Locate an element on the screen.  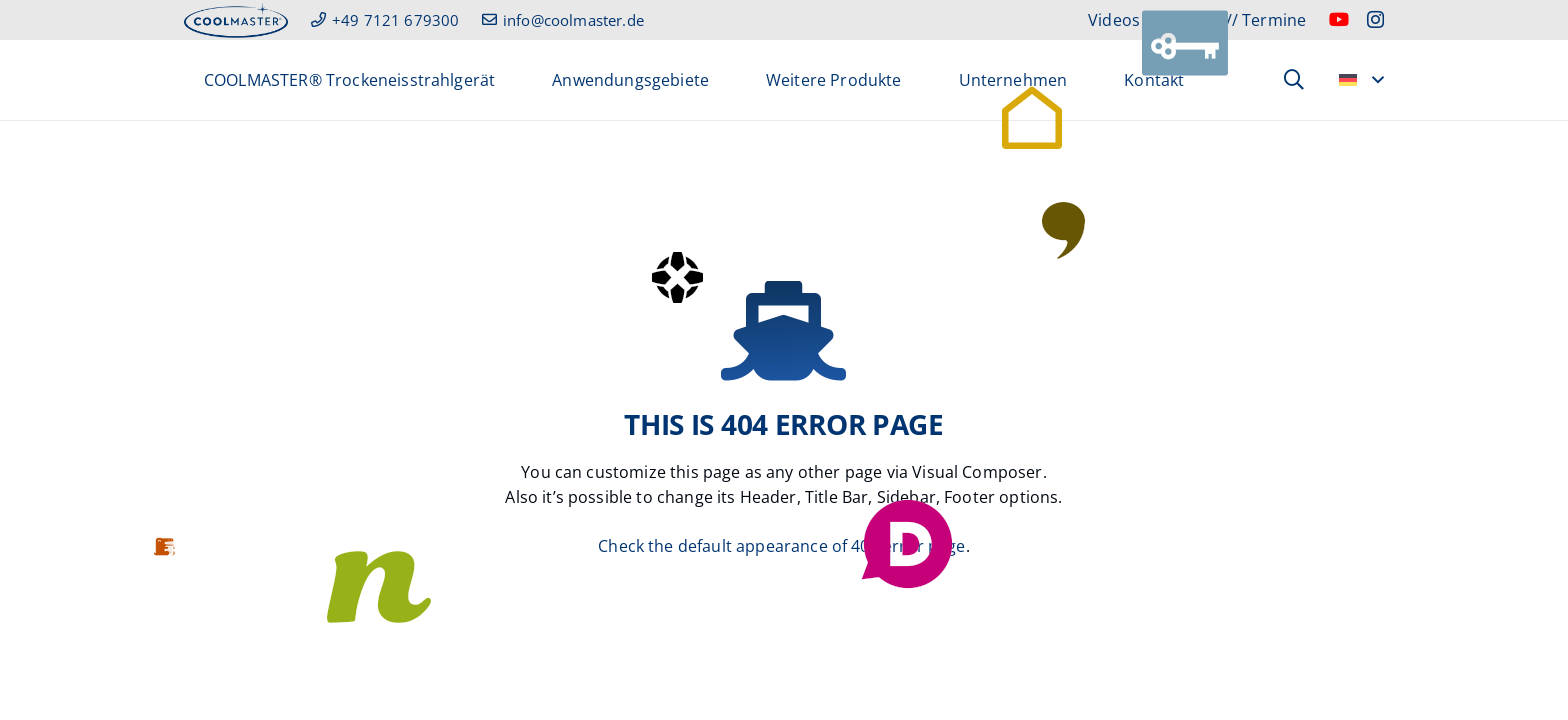
navigate to home screen is located at coordinates (1032, 119).